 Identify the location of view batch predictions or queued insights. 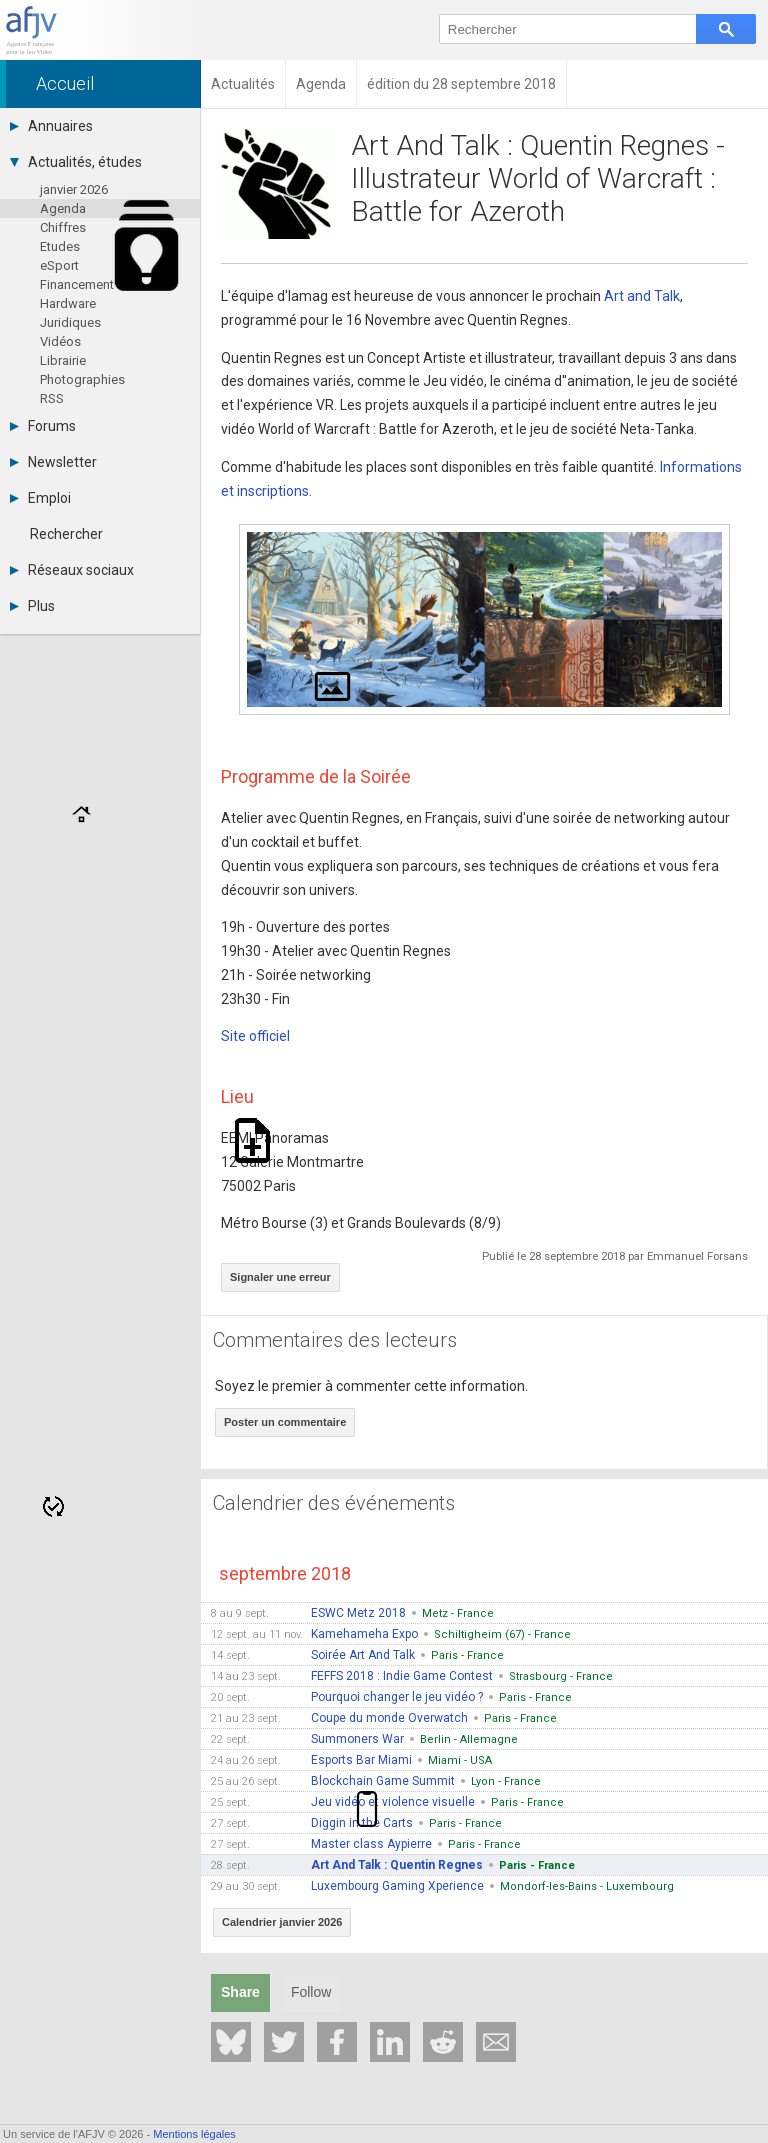
(146, 245).